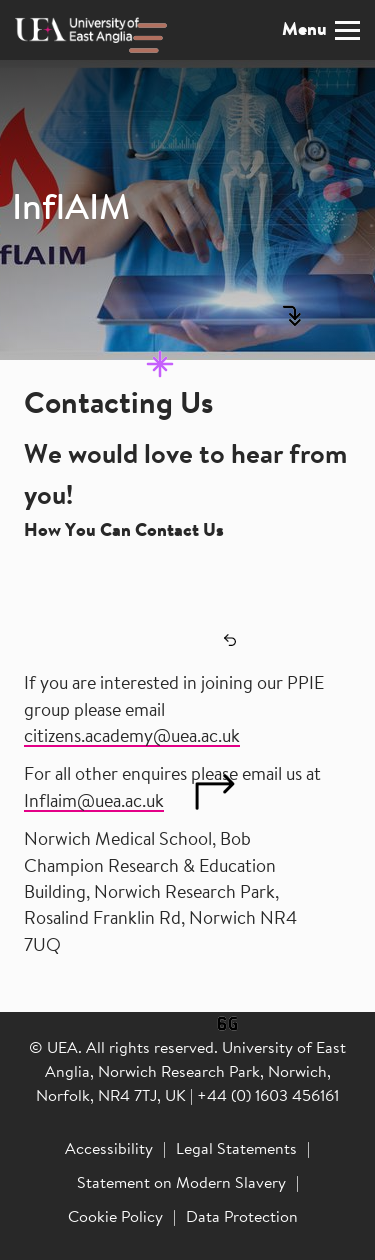 This screenshot has width=375, height=1260. Describe the element at coordinates (160, 364) in the screenshot. I see `set or view your north star goal` at that location.